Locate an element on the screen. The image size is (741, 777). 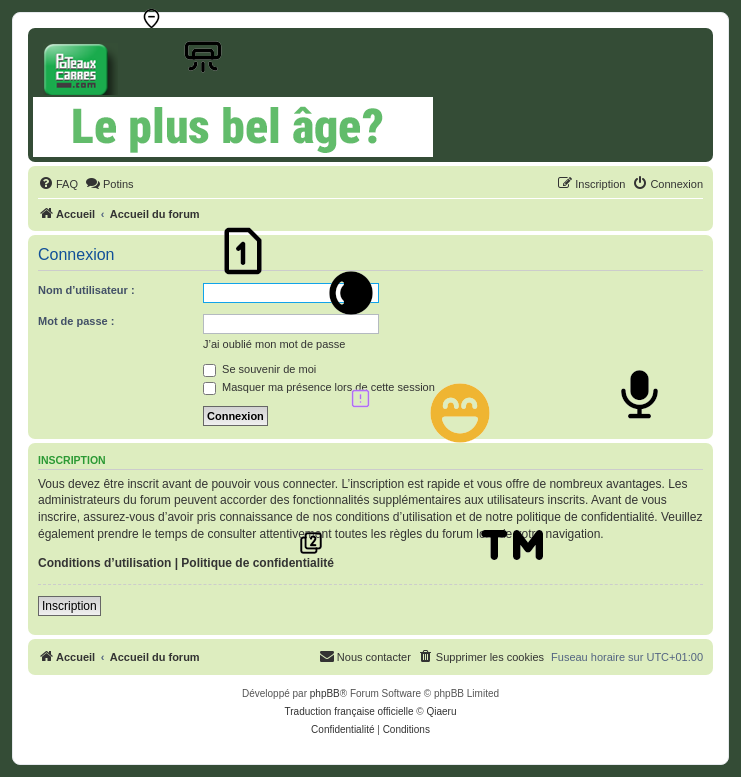
indicates a warning or alert status is located at coordinates (360, 398).